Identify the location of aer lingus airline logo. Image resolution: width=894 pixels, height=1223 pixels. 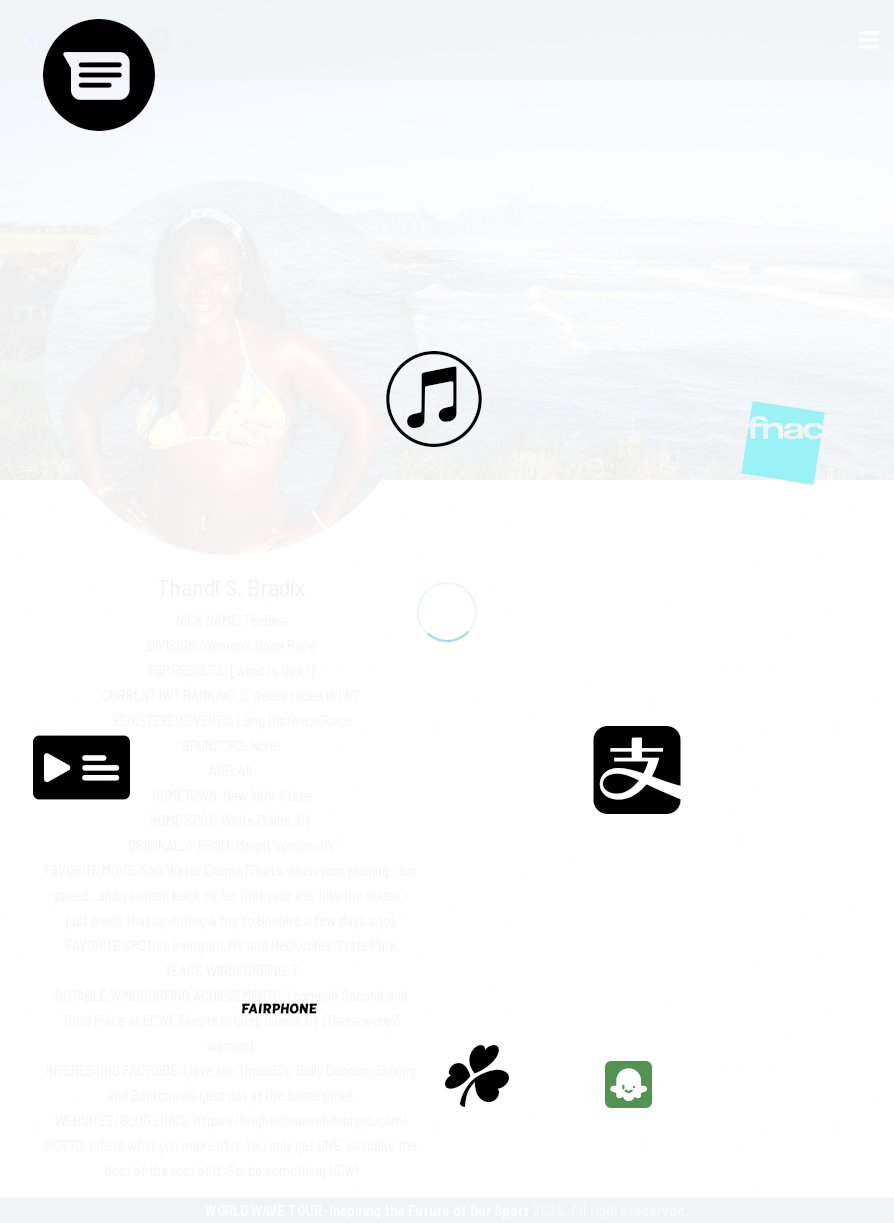
(477, 1076).